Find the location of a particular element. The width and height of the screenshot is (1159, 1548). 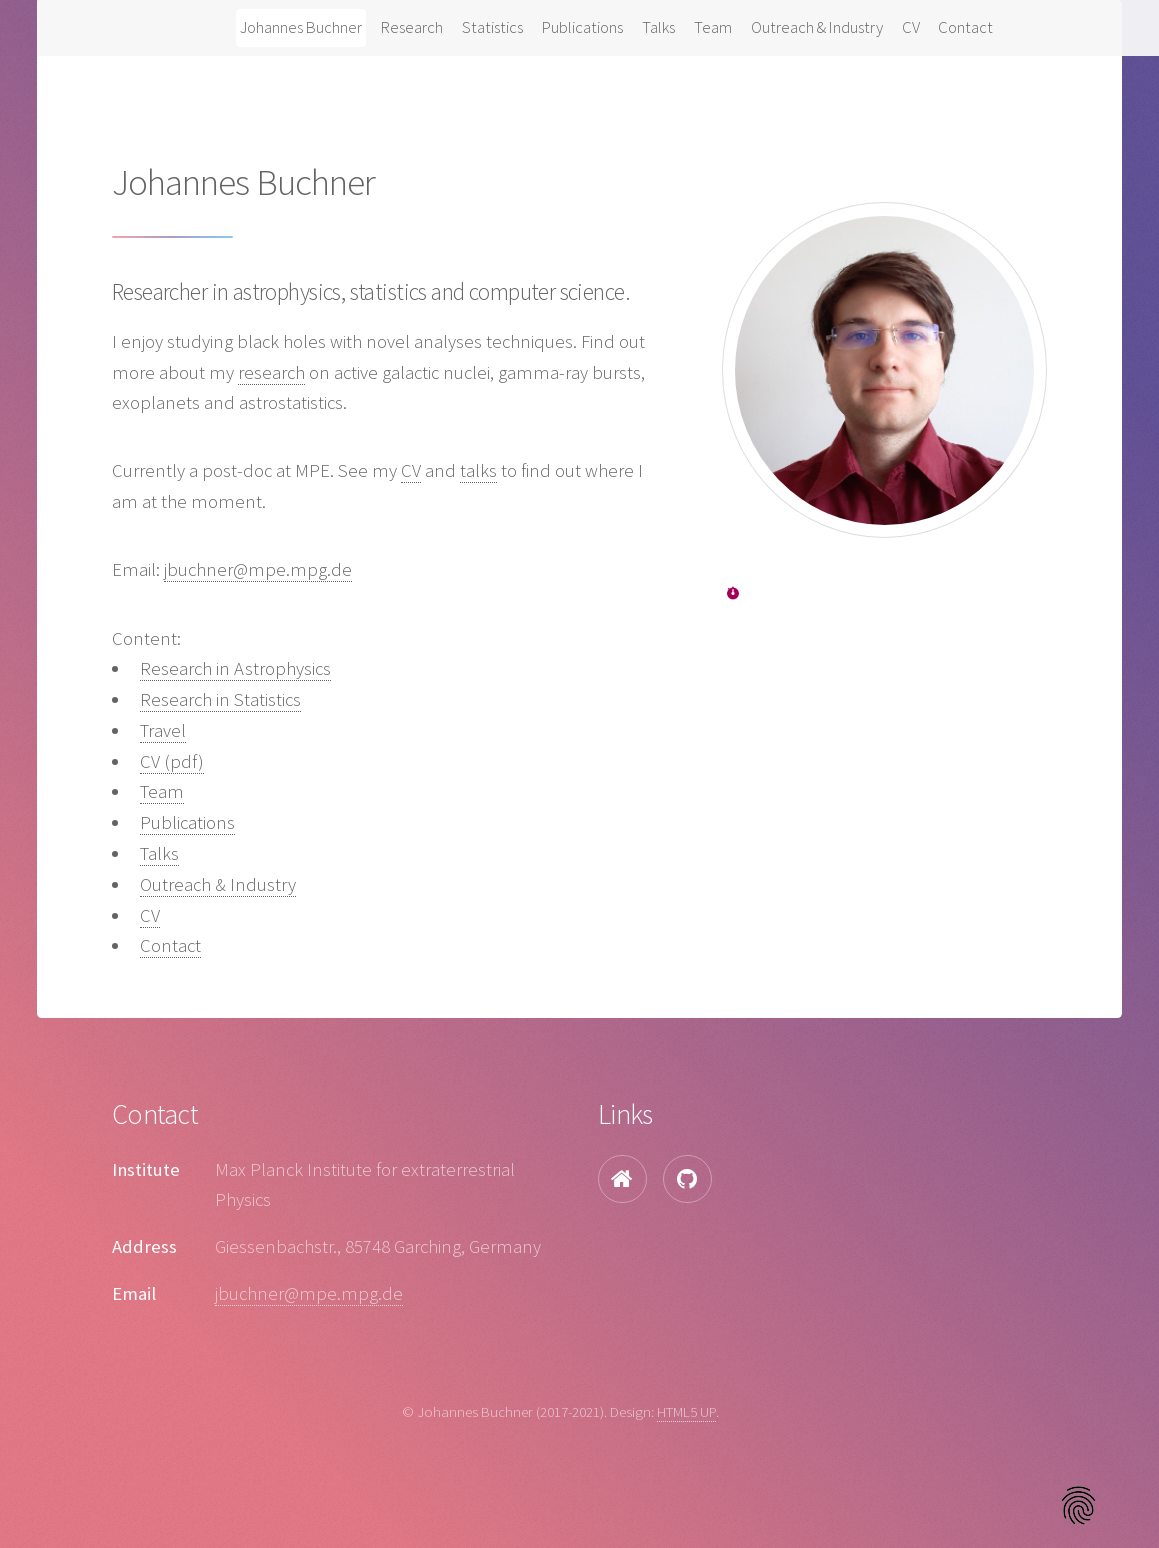

authenticate with fingerprint is located at coordinates (1078, 1505).